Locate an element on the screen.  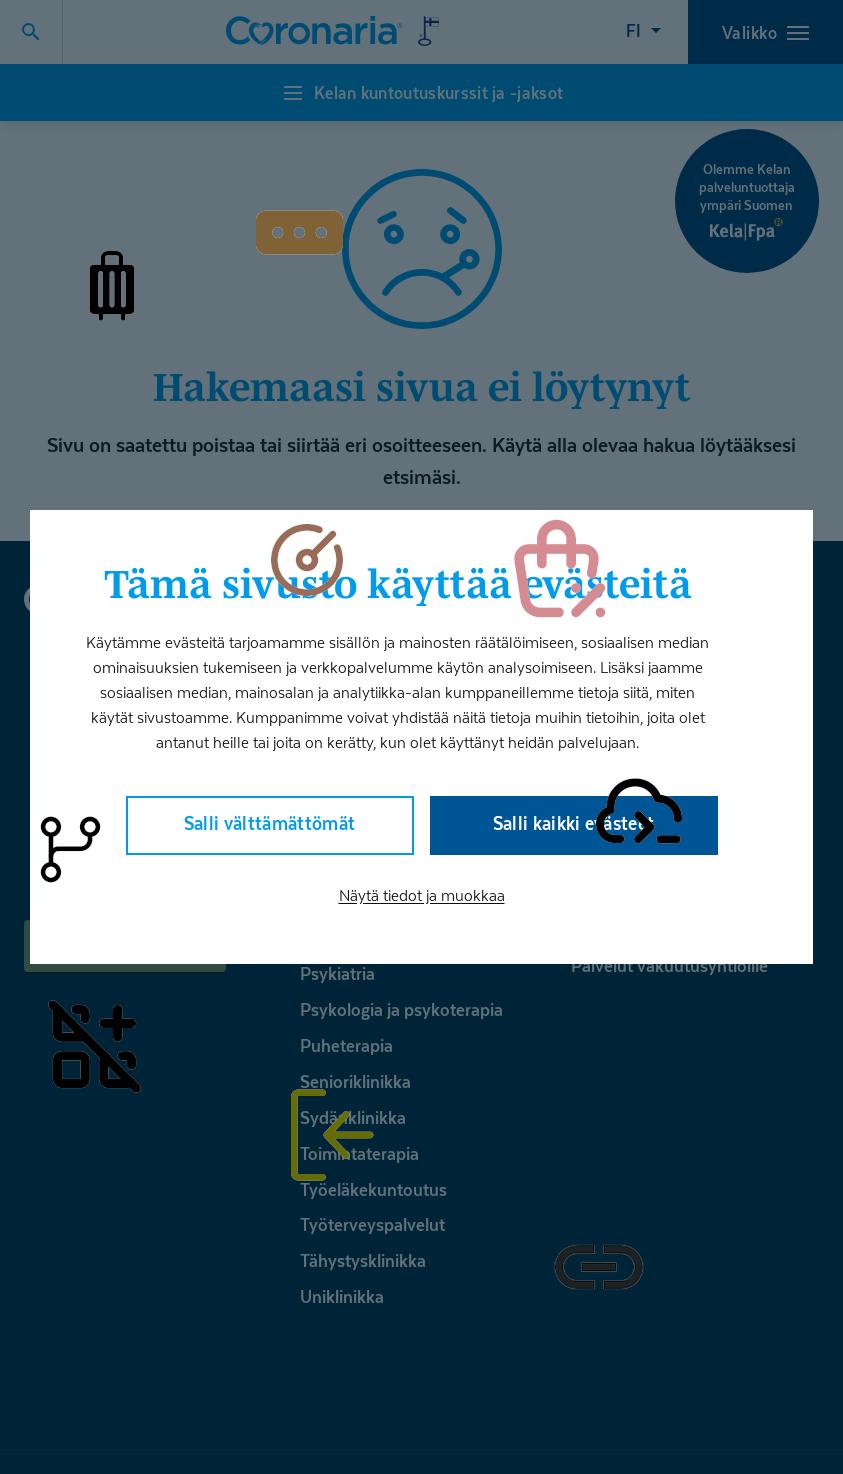
view performance metrics or usage statistics is located at coordinates (307, 560).